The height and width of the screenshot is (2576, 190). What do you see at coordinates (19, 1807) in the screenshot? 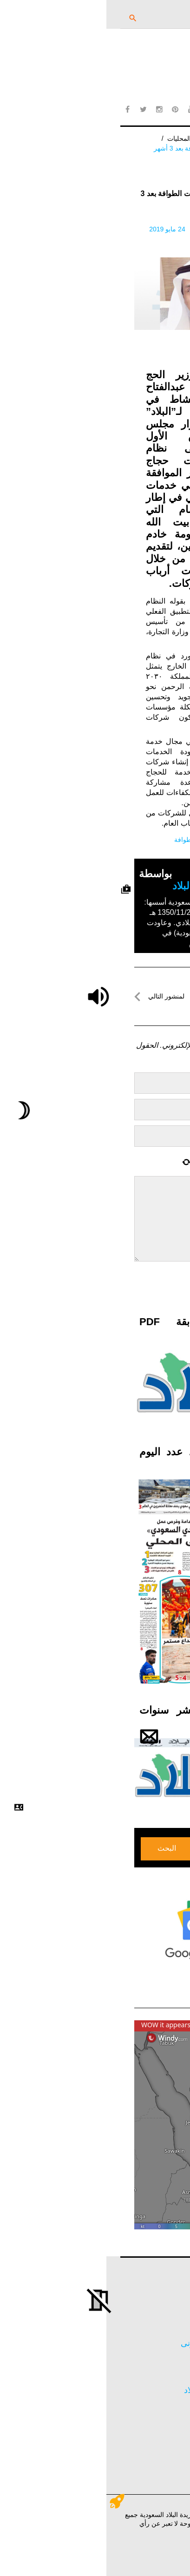
I see `call a contact from your address book` at bounding box center [19, 1807].